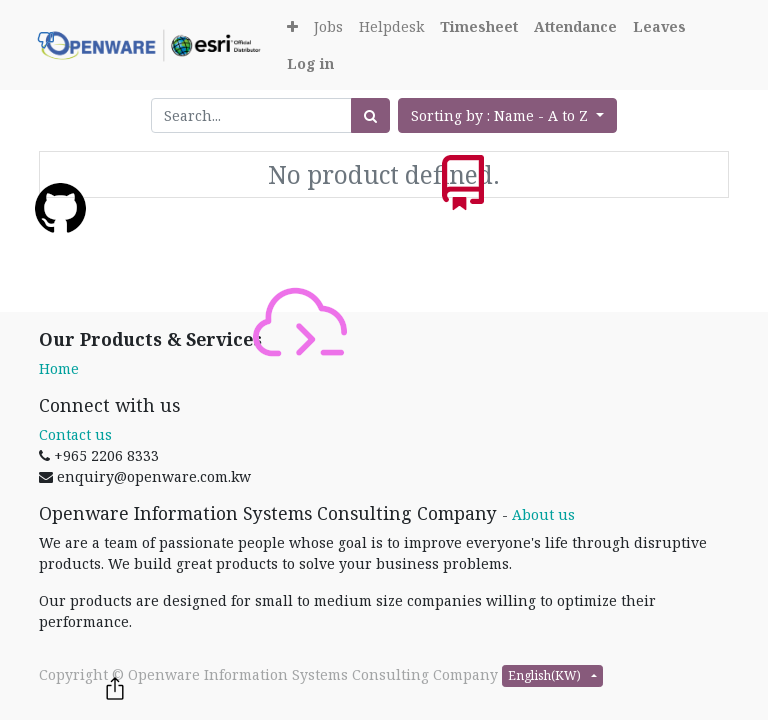 The image size is (768, 720). Describe the element at coordinates (300, 325) in the screenshot. I see `access cloud-based AI agent services` at that location.